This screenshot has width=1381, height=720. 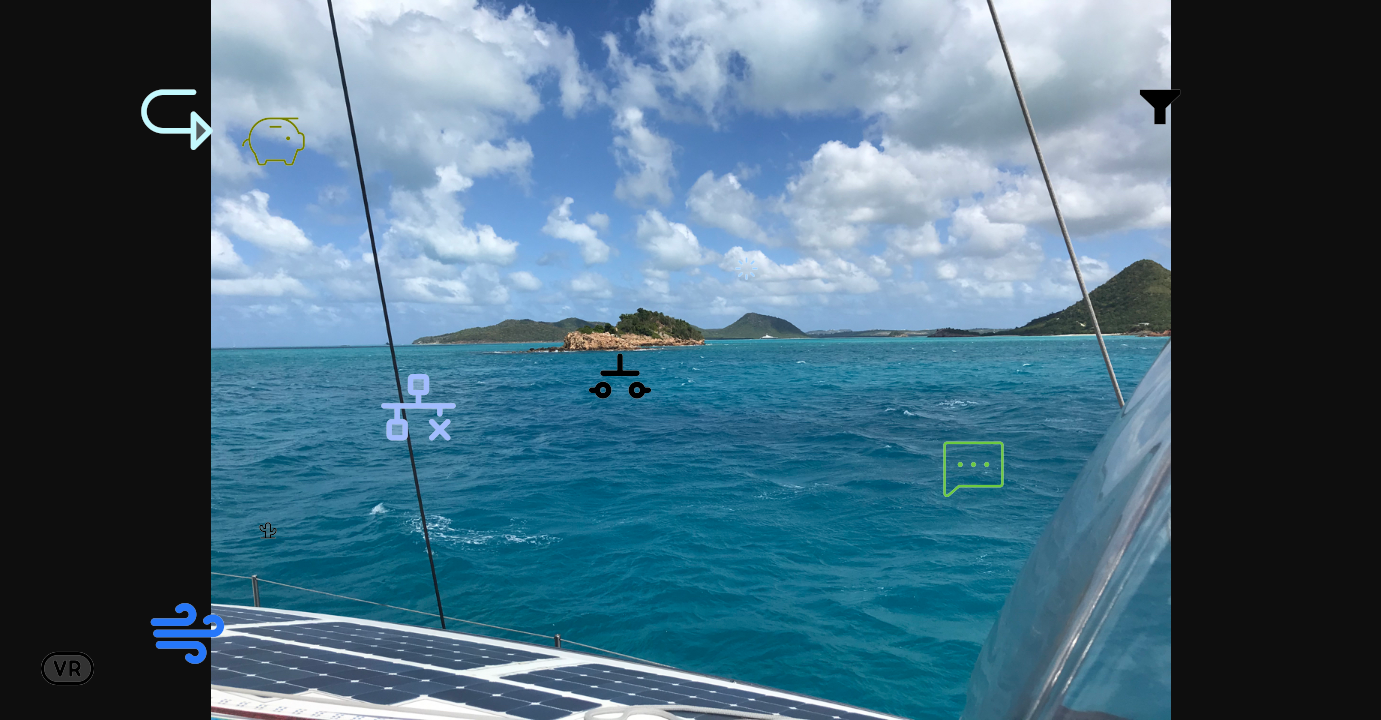 I want to click on network connection error or failure, so click(x=418, y=408).